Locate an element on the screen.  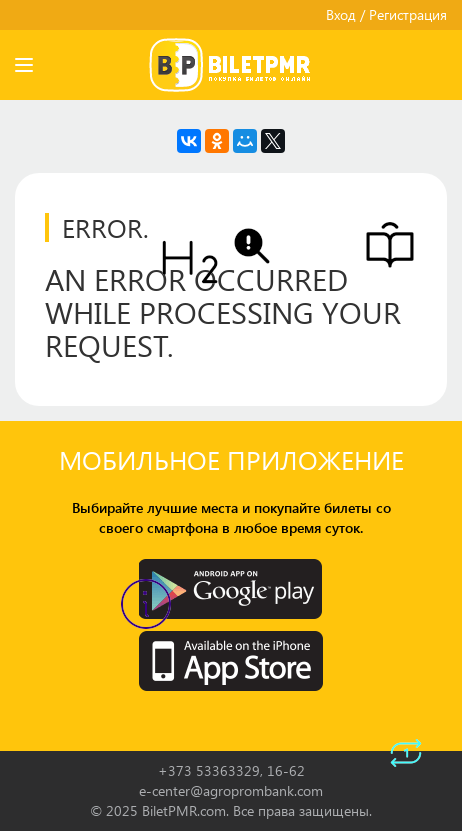
search error or warning is located at coordinates (252, 246).